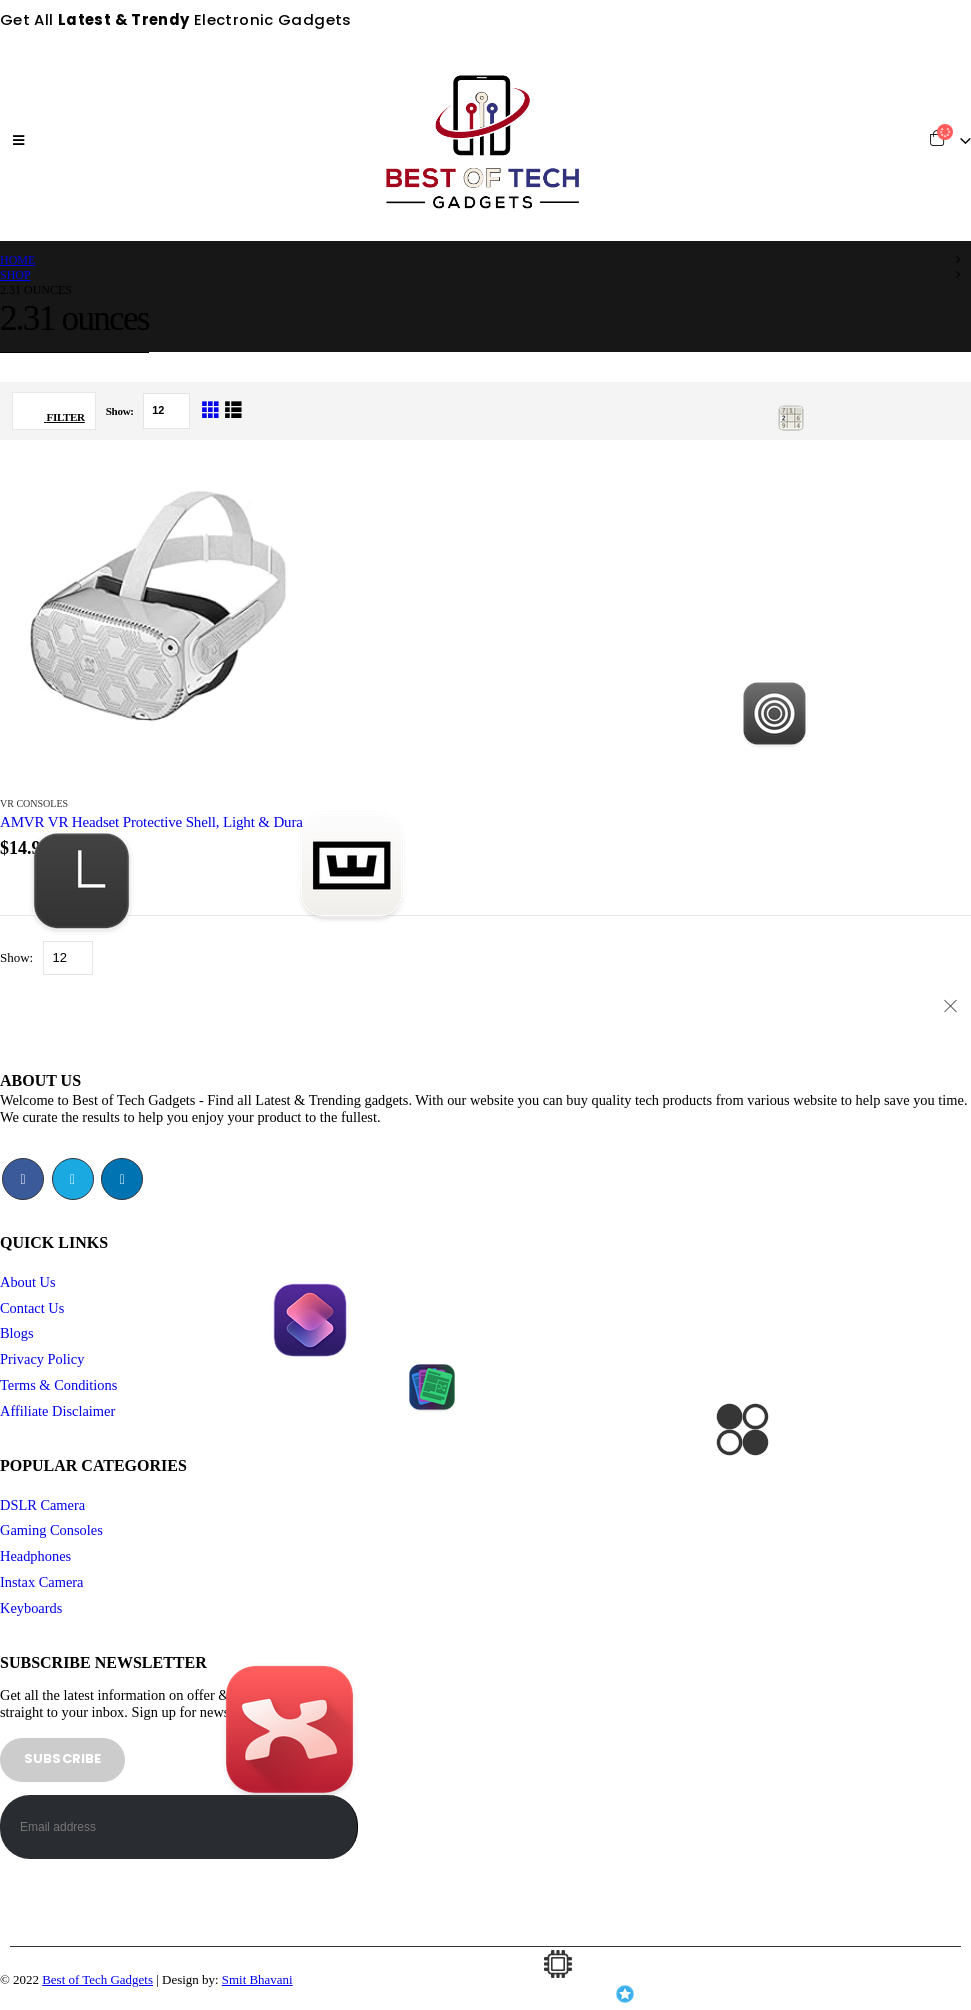 The width and height of the screenshot is (971, 2010). What do you see at coordinates (81, 882) in the screenshot?
I see `open date and time settings` at bounding box center [81, 882].